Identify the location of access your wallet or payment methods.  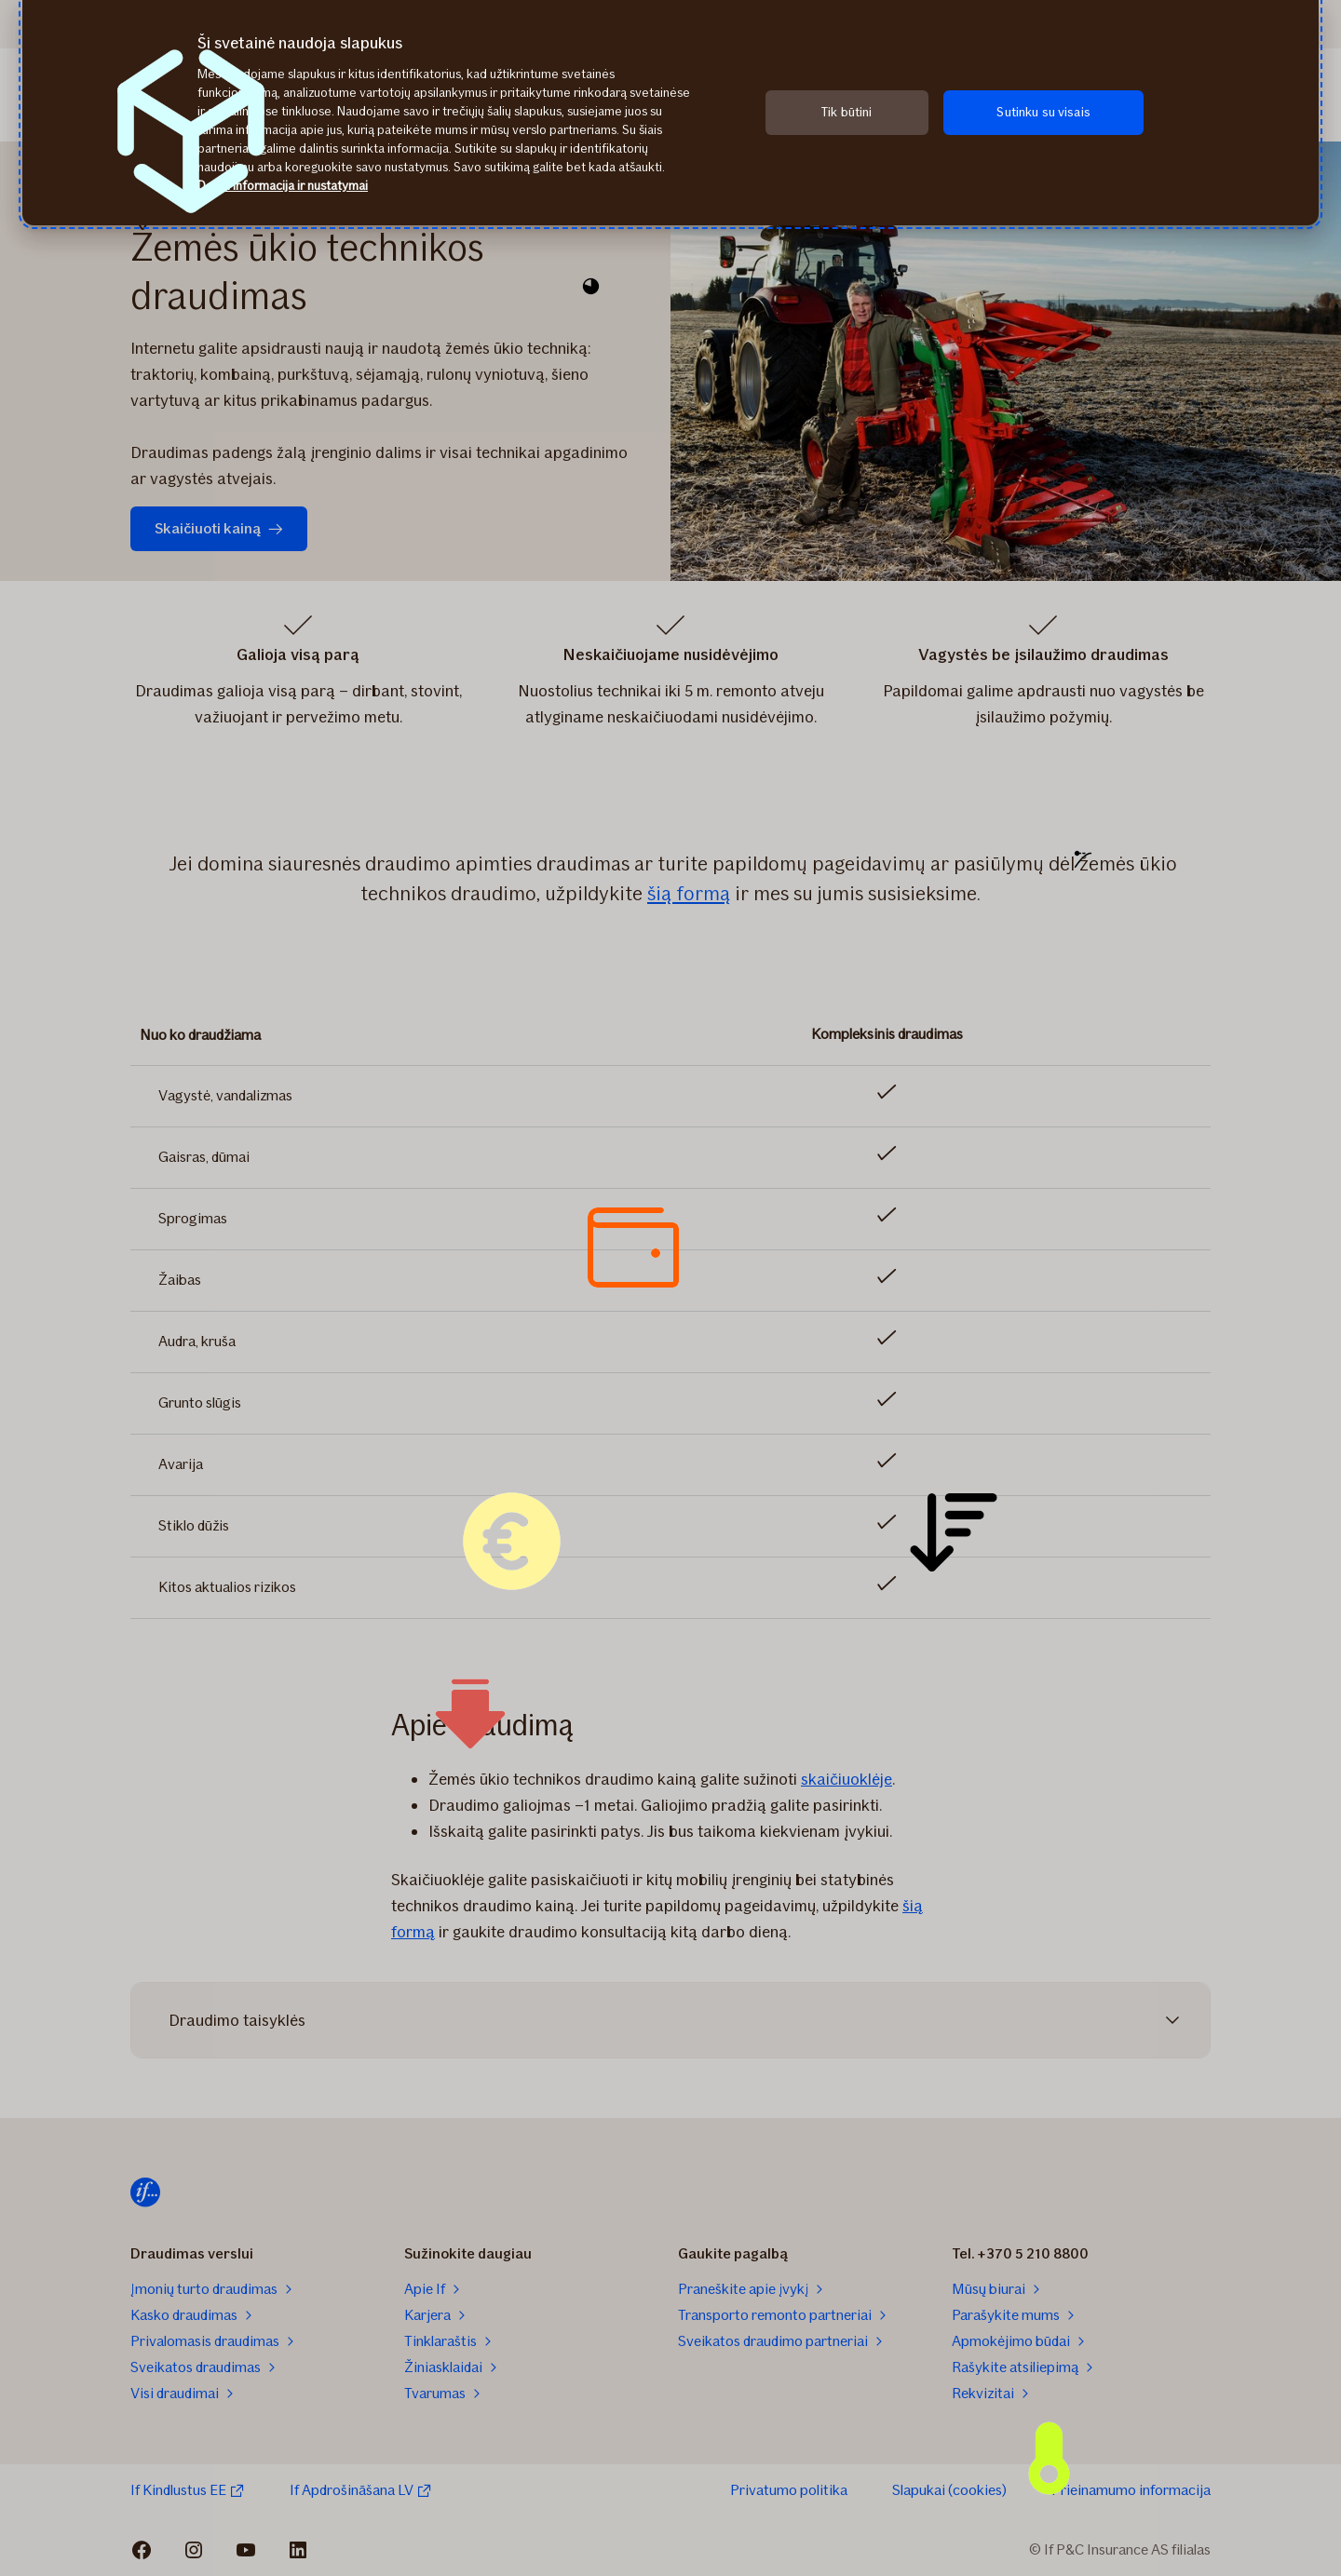
(631, 1251).